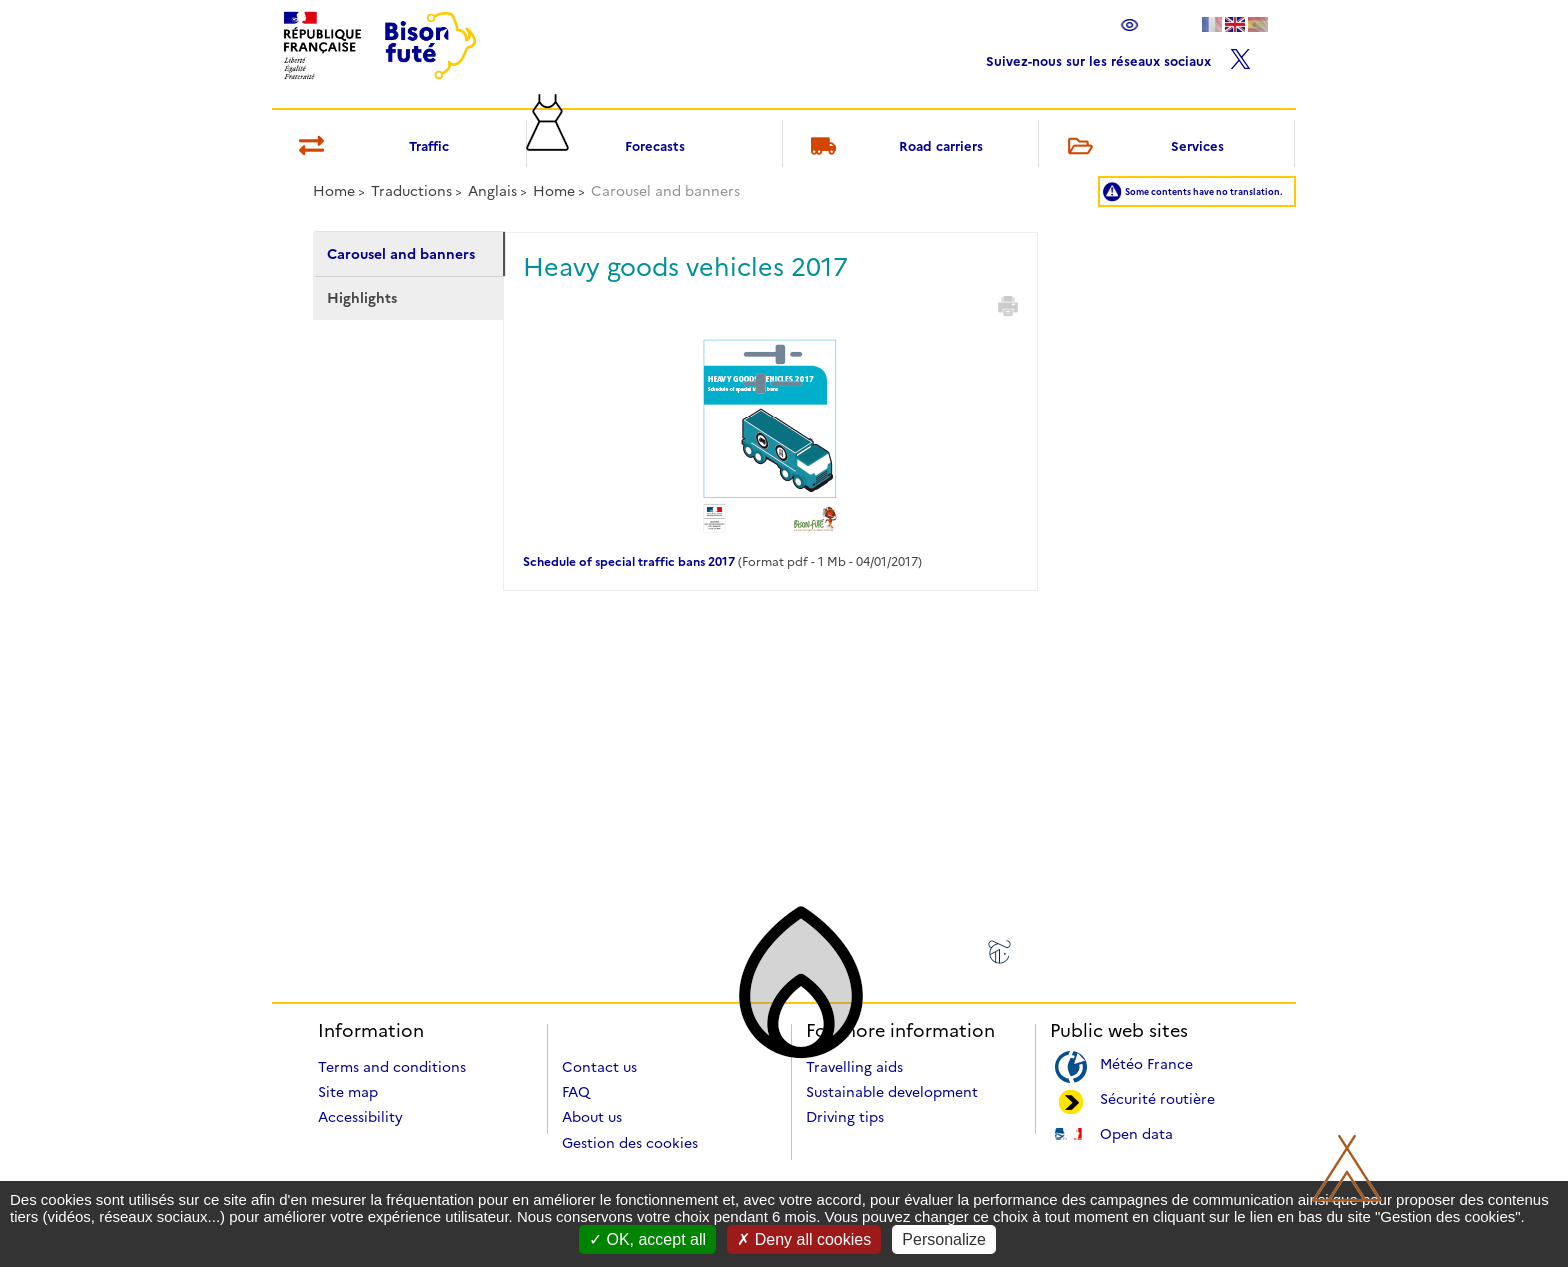 This screenshot has height=1267, width=1568. What do you see at coordinates (1347, 1172) in the screenshot?
I see `access camping or outdoor accommodation options` at bounding box center [1347, 1172].